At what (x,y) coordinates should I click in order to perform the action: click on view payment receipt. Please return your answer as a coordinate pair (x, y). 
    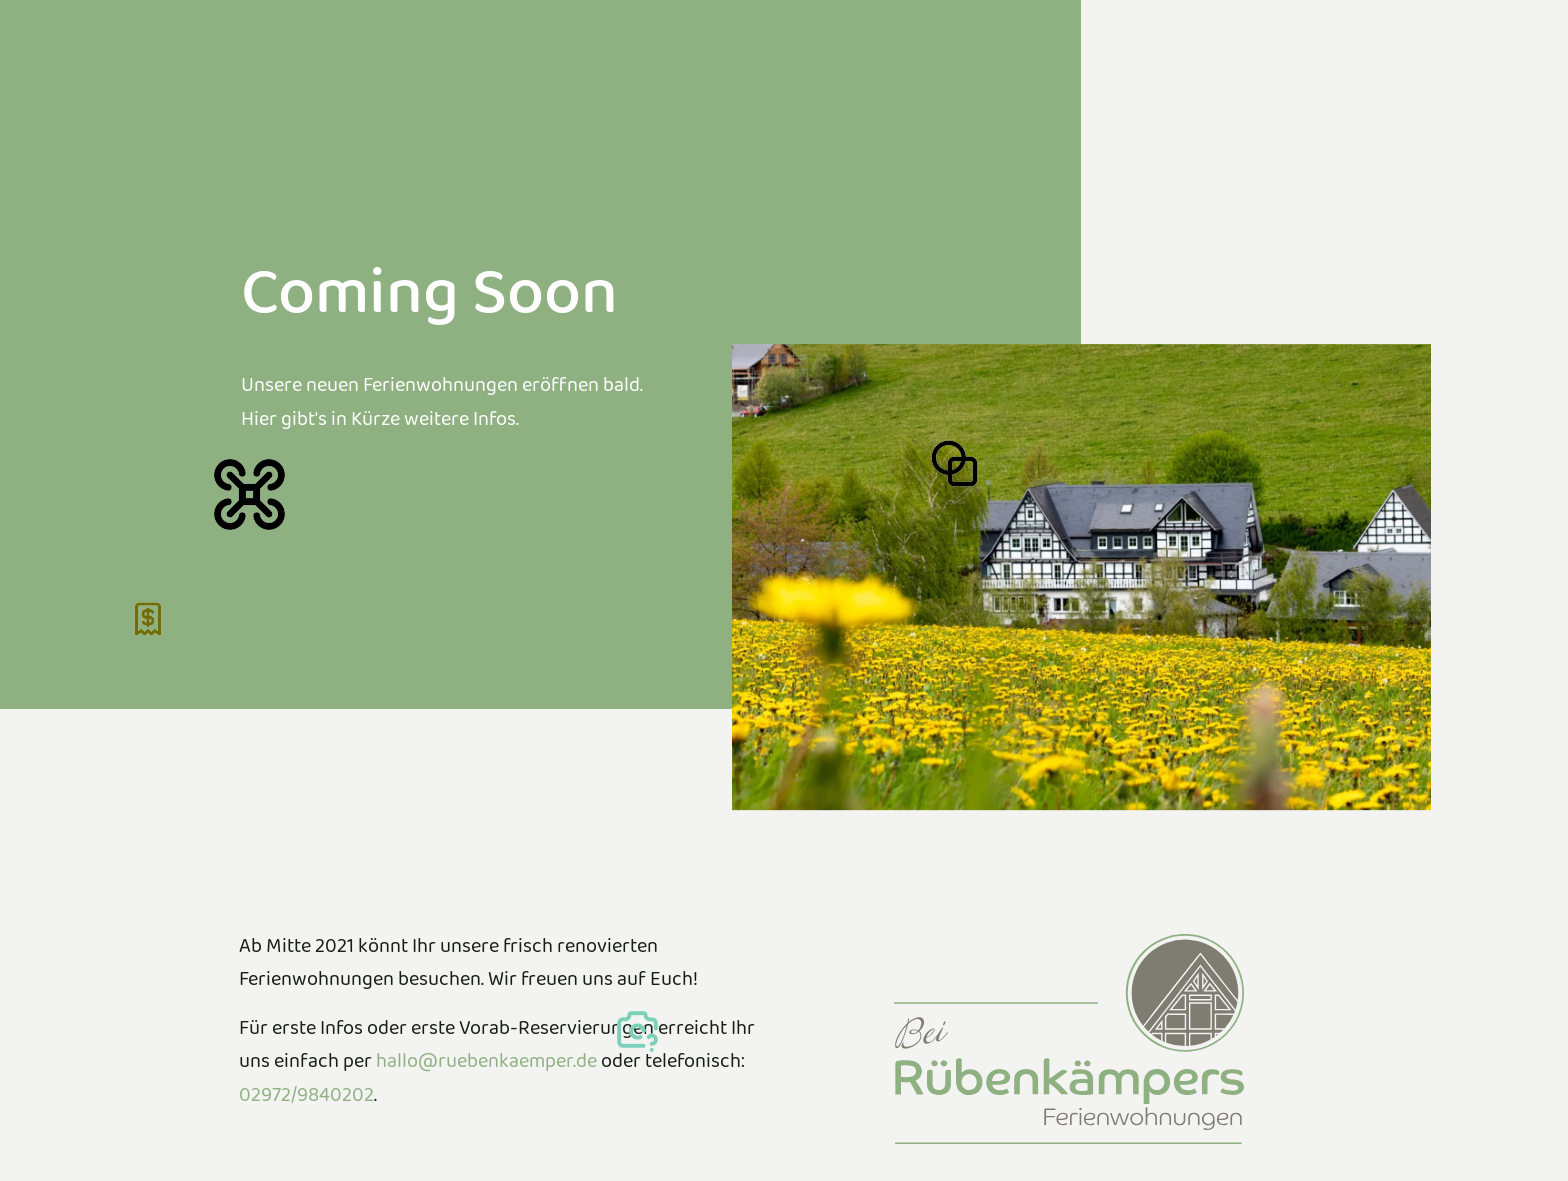
    Looking at the image, I should click on (148, 619).